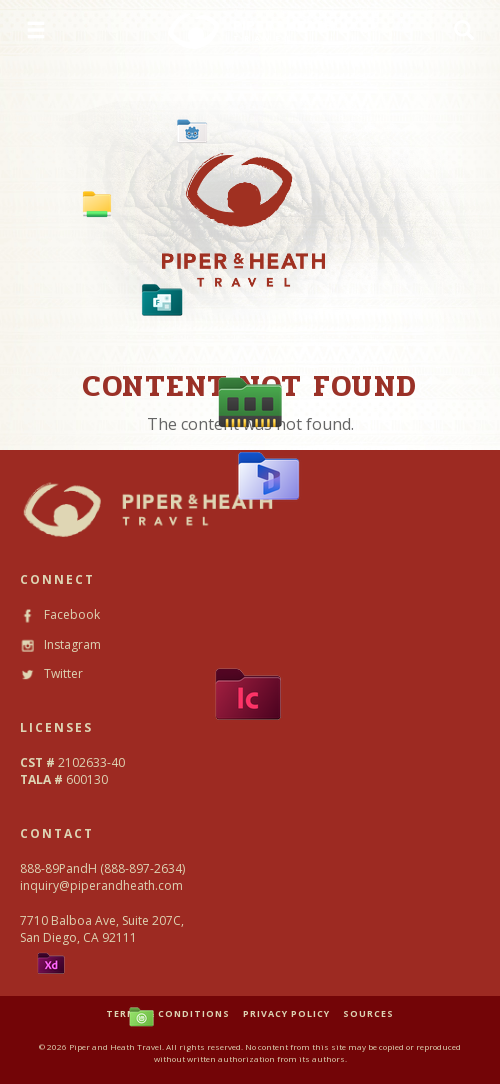 The width and height of the screenshot is (500, 1084). I want to click on folder containing godot engine project files, so click(192, 132).